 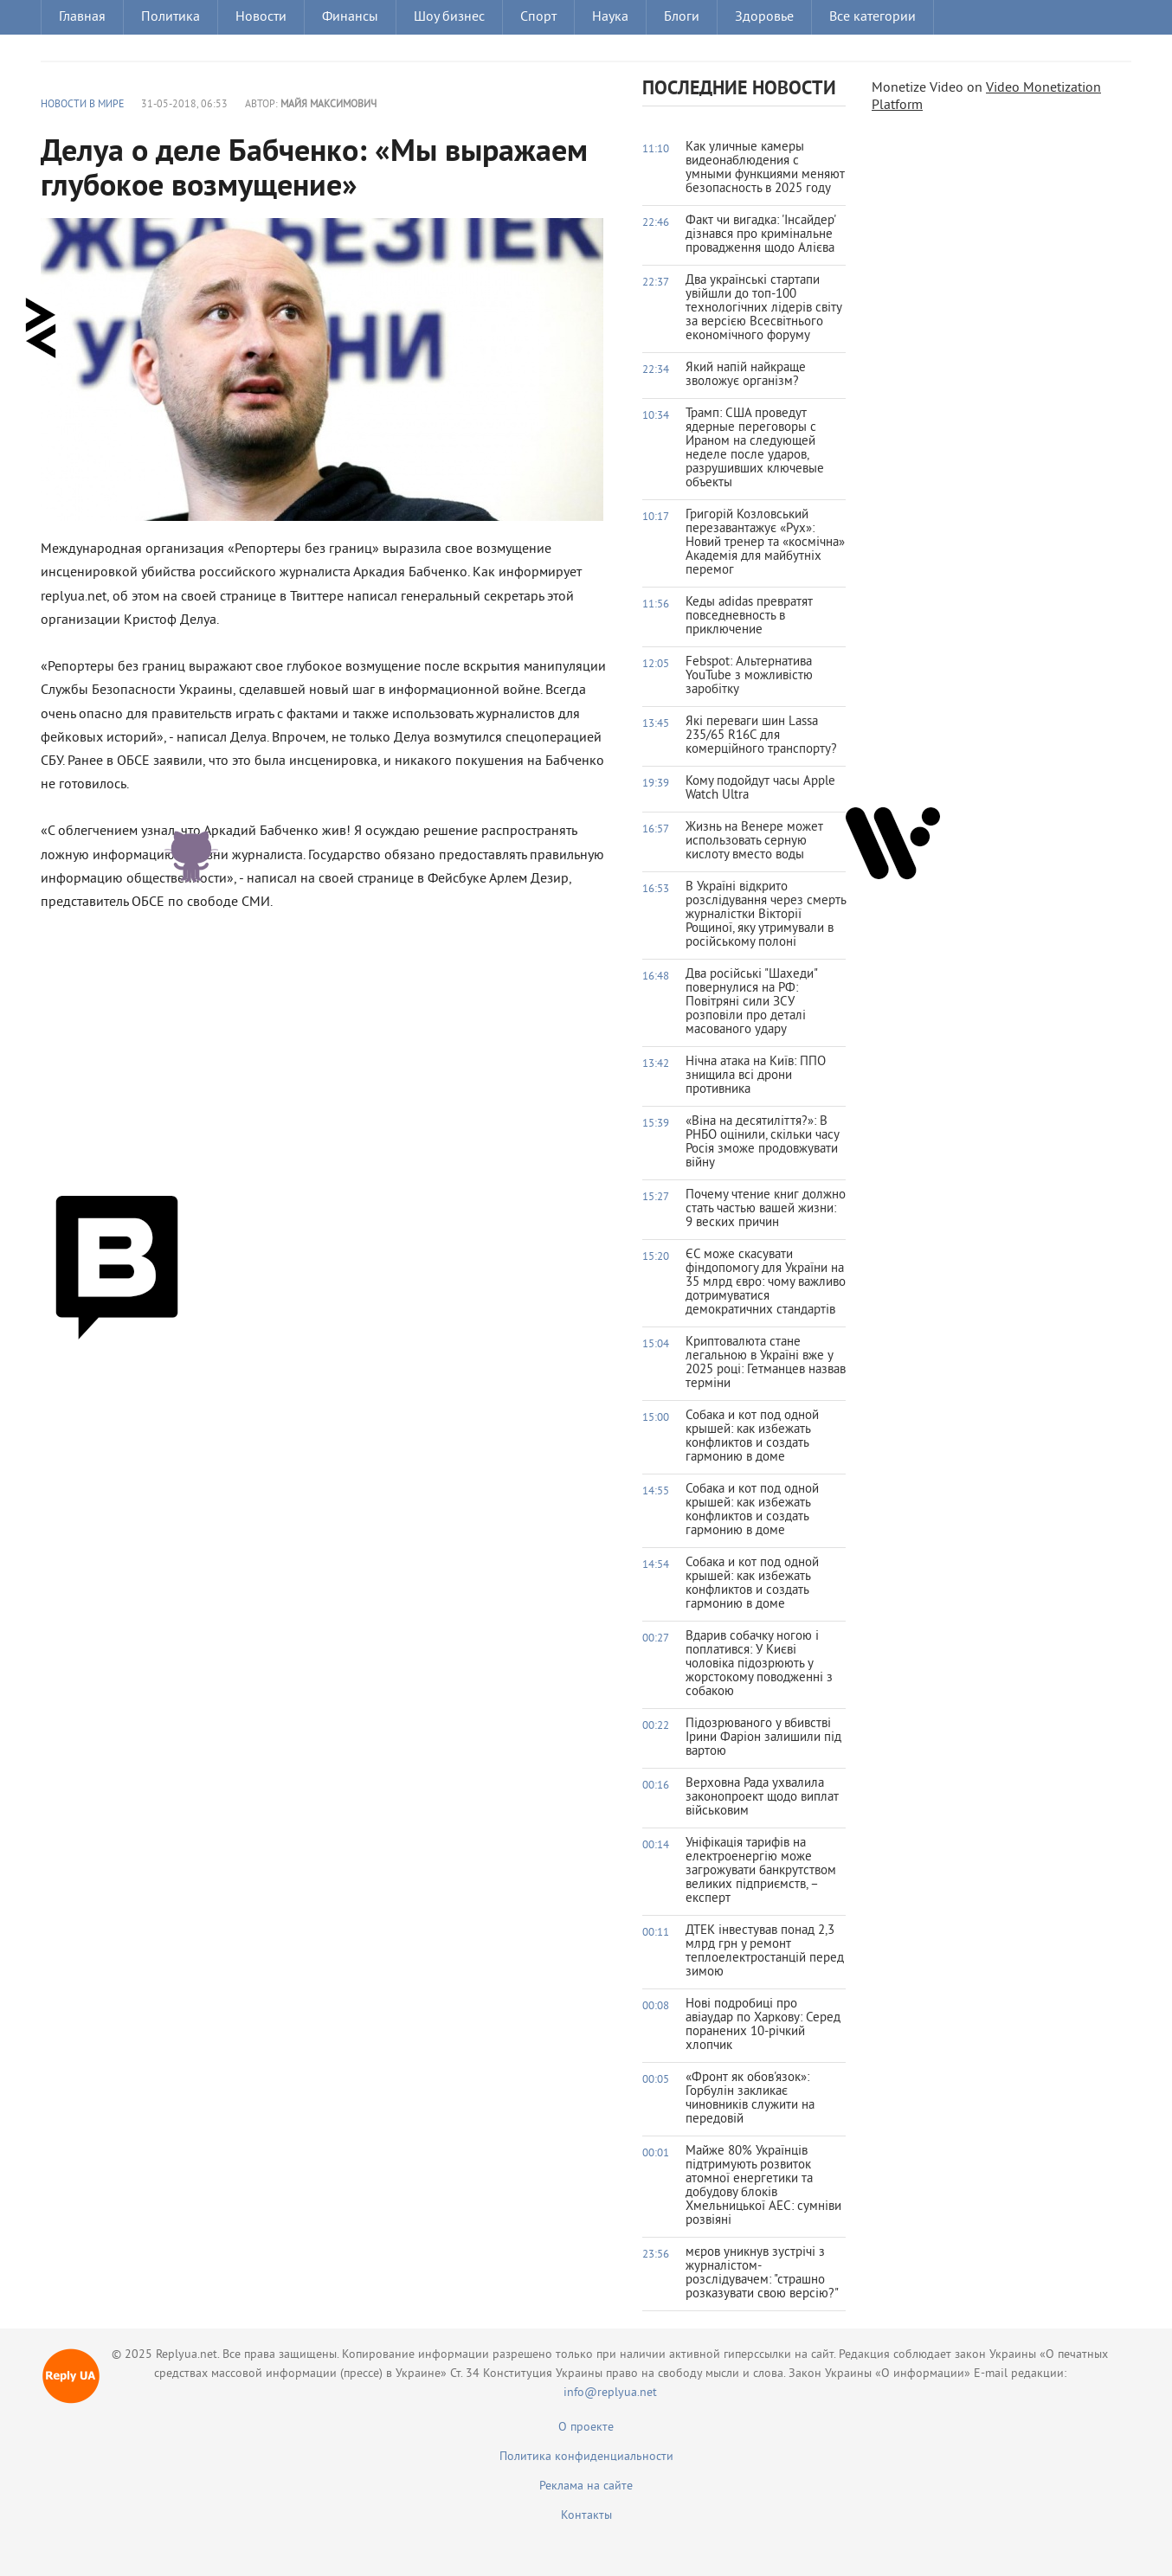 I want to click on playcanvas game engine logo, so click(x=41, y=328).